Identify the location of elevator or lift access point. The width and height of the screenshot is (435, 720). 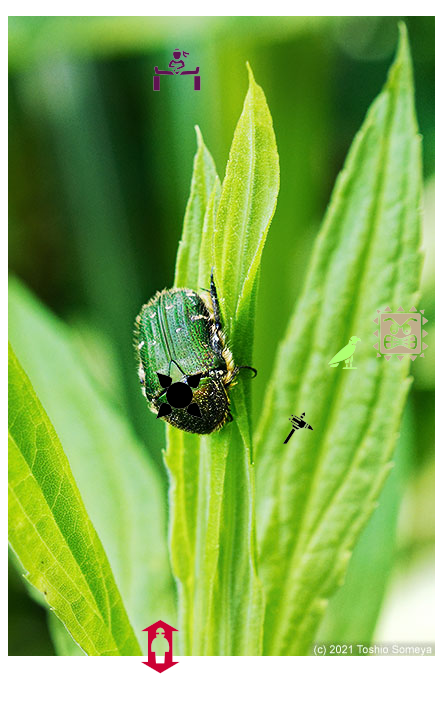
(160, 646).